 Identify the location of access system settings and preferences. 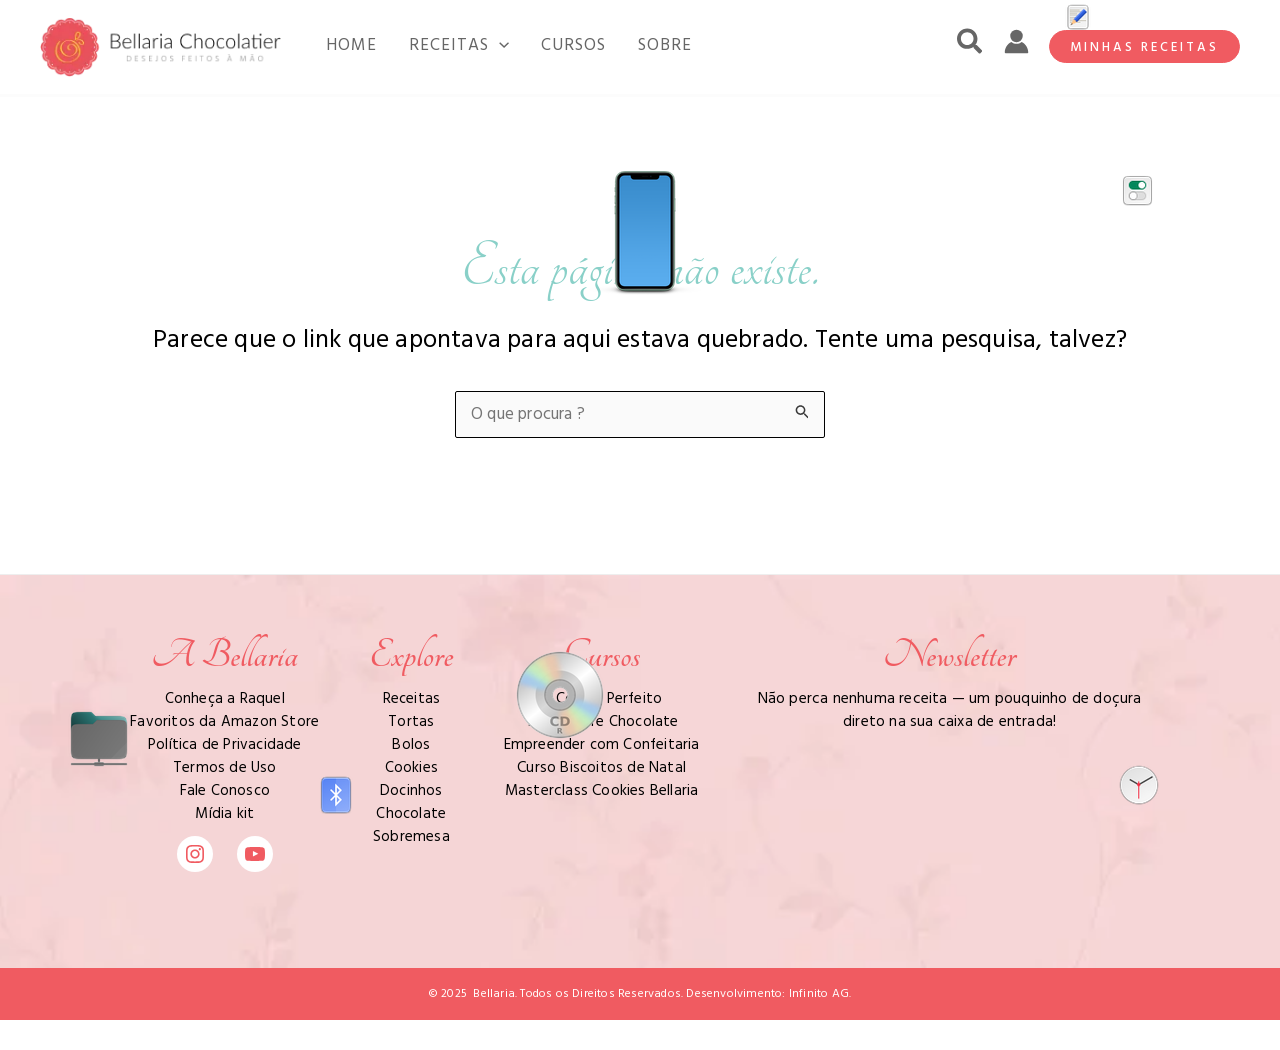
(1137, 190).